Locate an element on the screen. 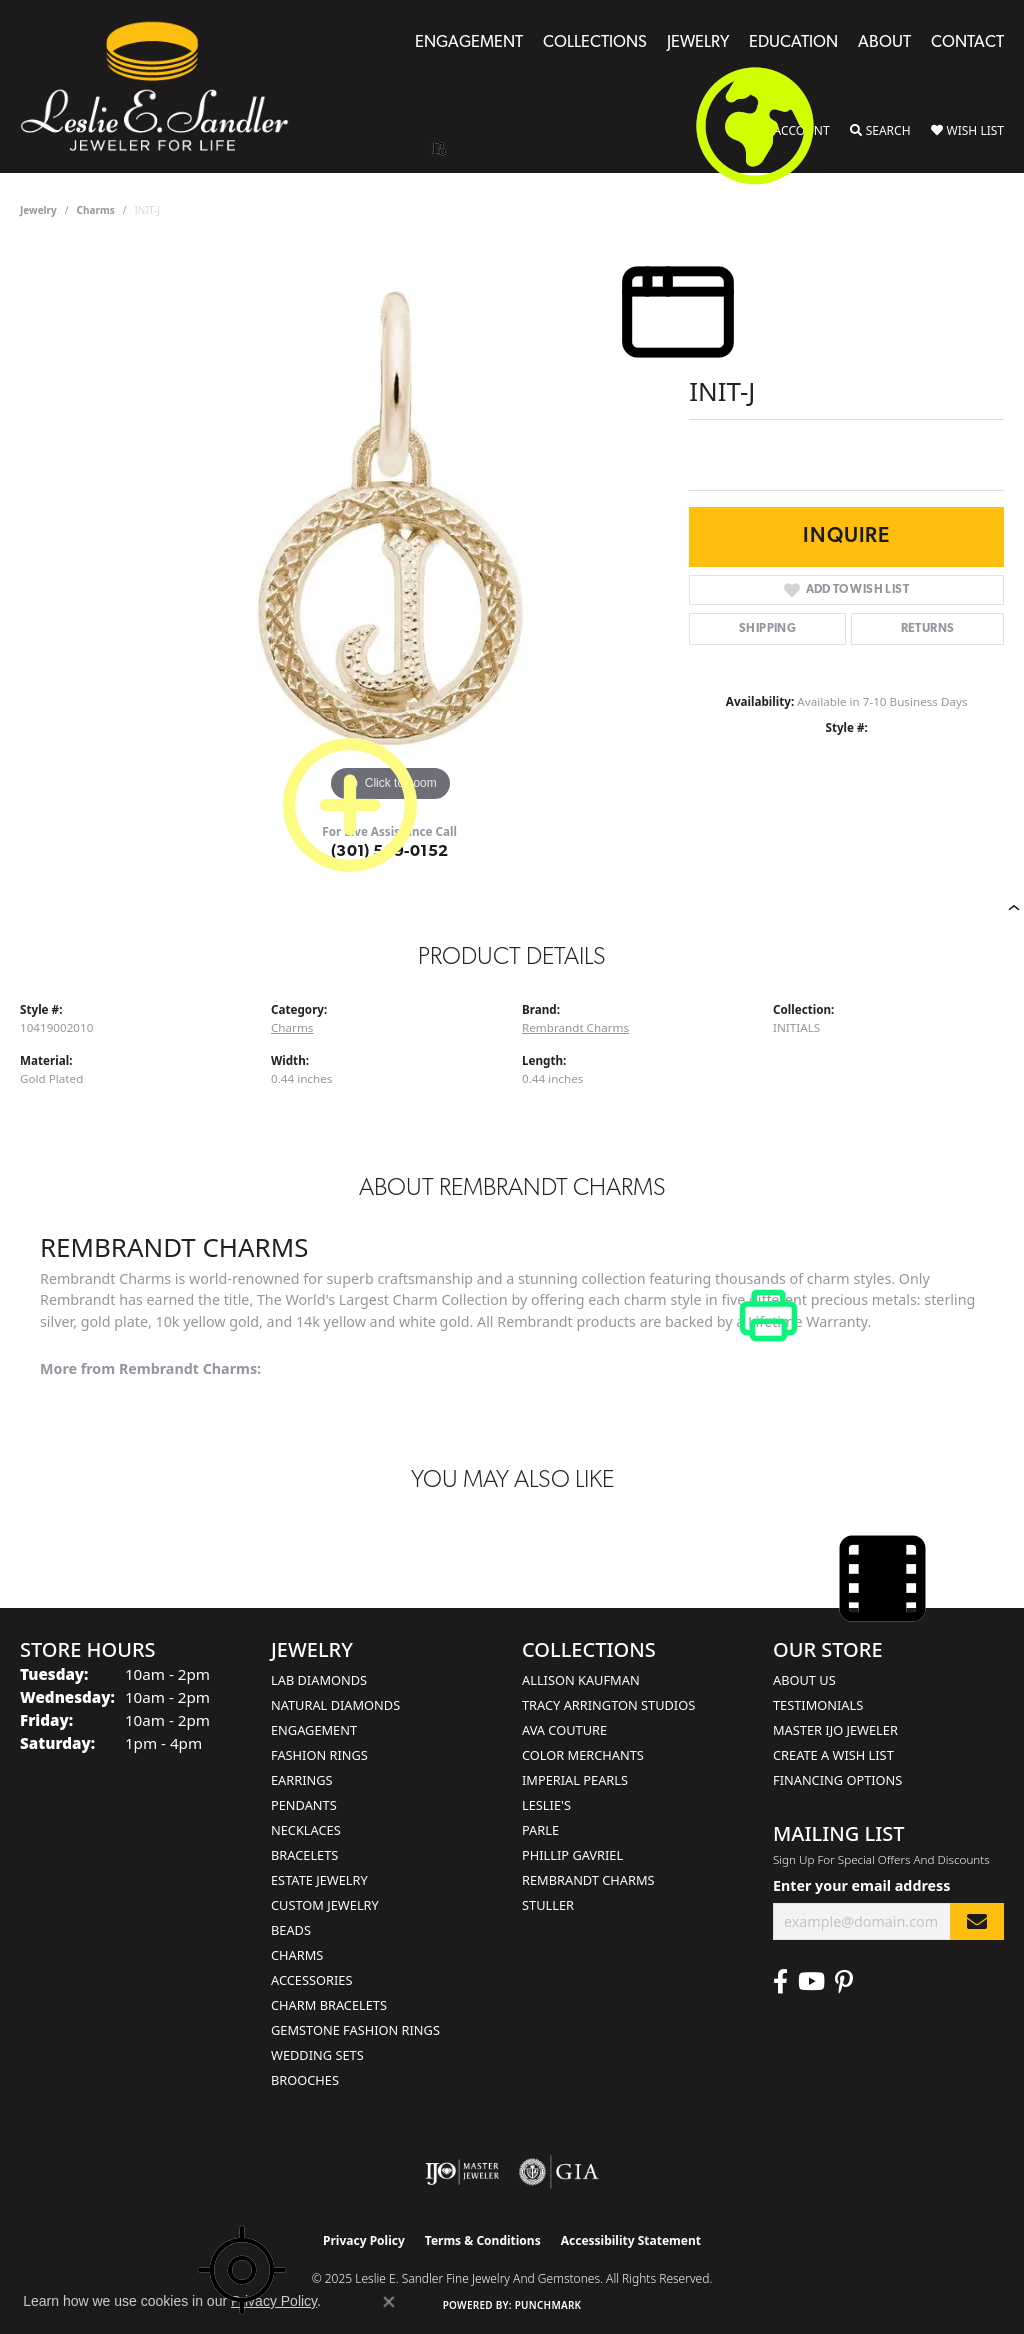  switch to international or global settings is located at coordinates (755, 126).